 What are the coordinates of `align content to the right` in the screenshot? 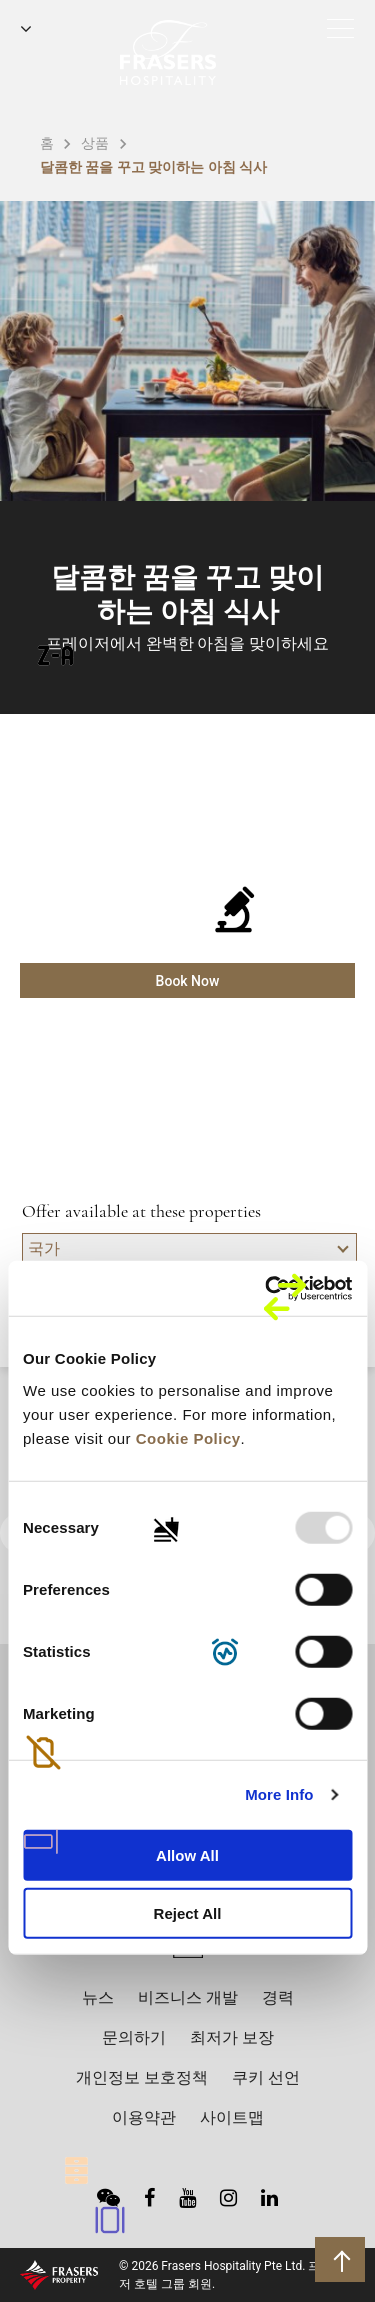 It's located at (41, 1841).